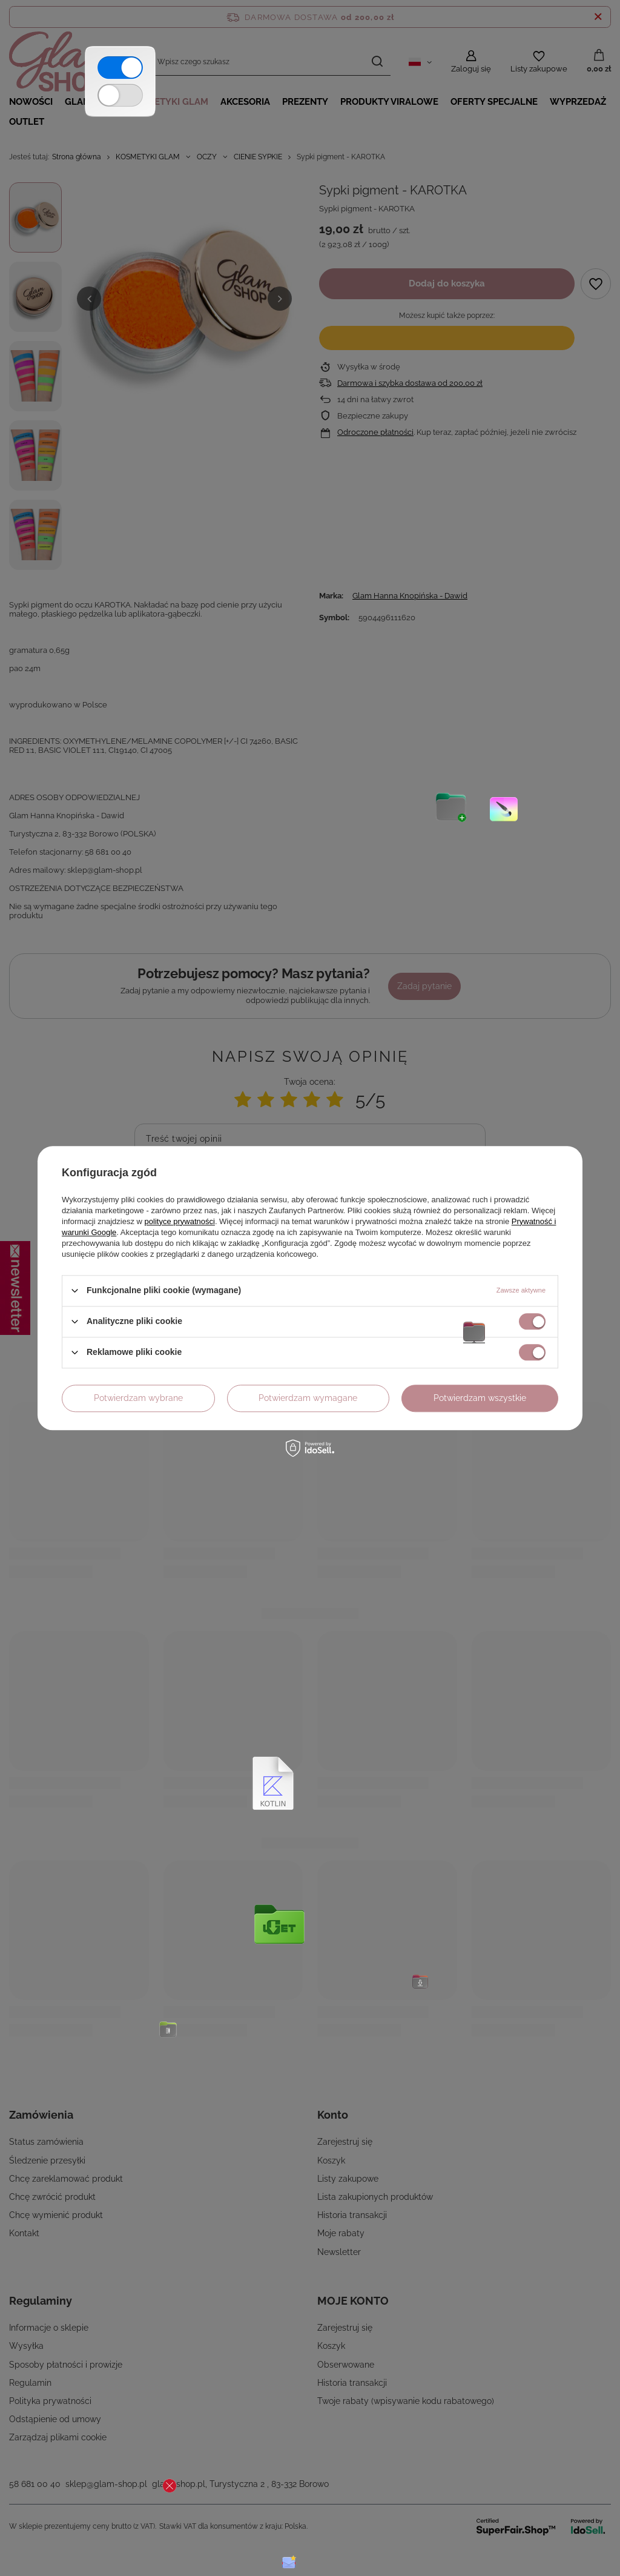  I want to click on mark email as unread, so click(289, 2563).